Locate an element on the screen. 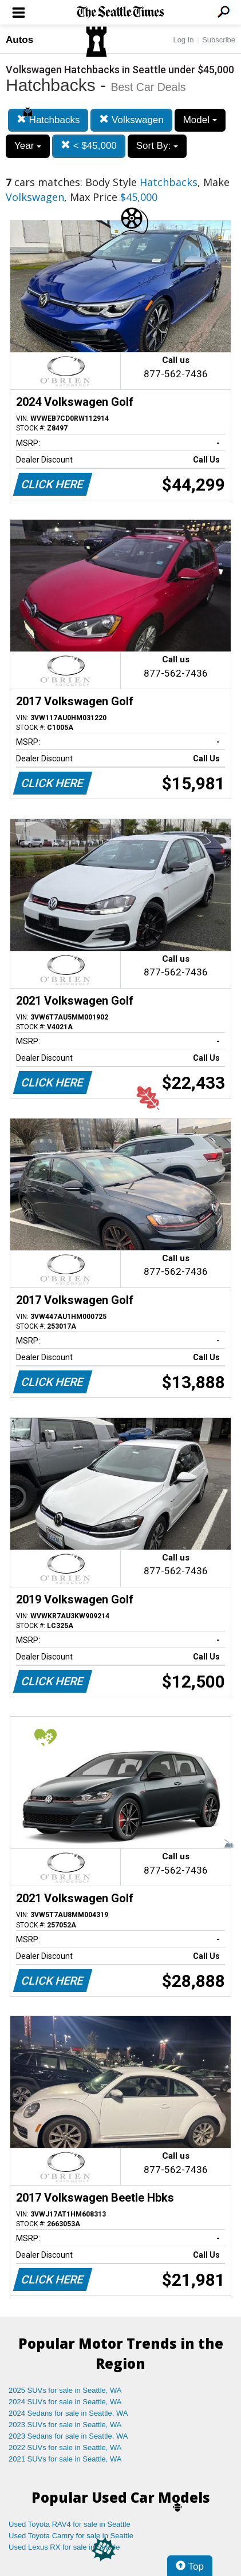 Image resolution: width=241 pixels, height=2576 pixels. equip heavy armor or collar item is located at coordinates (27, 111).